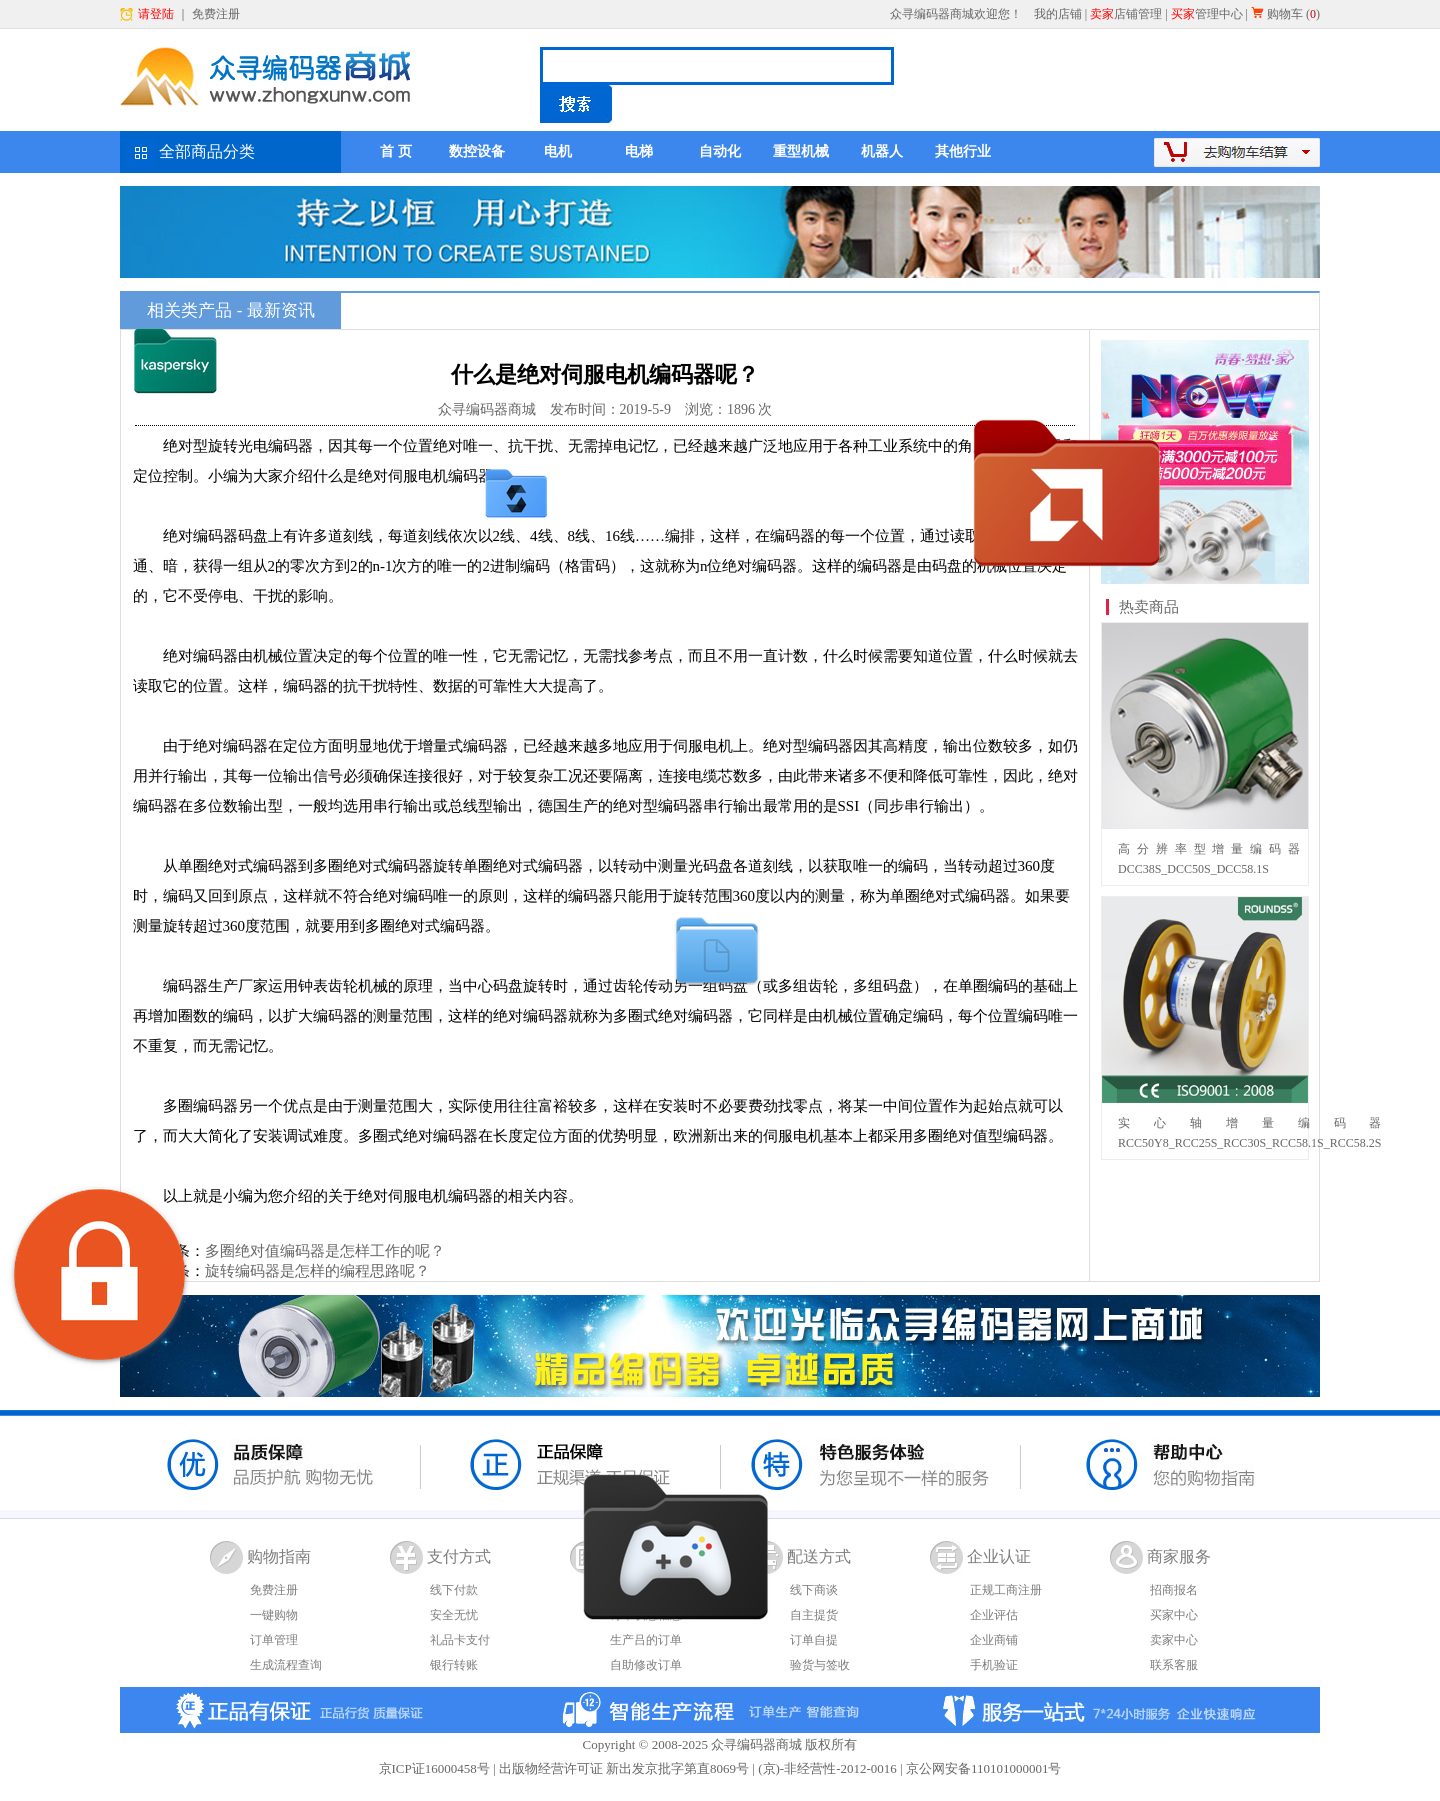 The height and width of the screenshot is (1801, 1440). What do you see at coordinates (675, 1552) in the screenshot?
I see `open microsoft games folder` at bounding box center [675, 1552].